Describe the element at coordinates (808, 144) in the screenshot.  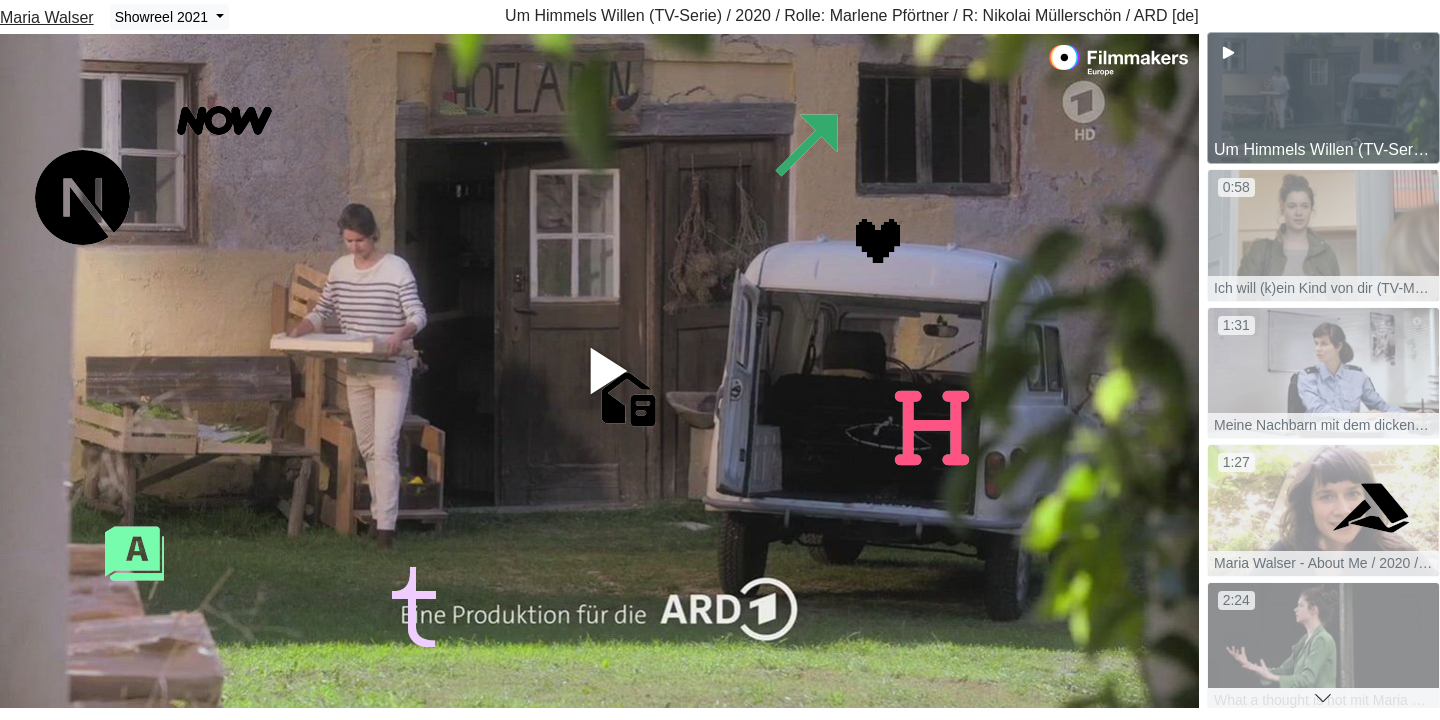
I see `open link in new tab or external window` at that location.